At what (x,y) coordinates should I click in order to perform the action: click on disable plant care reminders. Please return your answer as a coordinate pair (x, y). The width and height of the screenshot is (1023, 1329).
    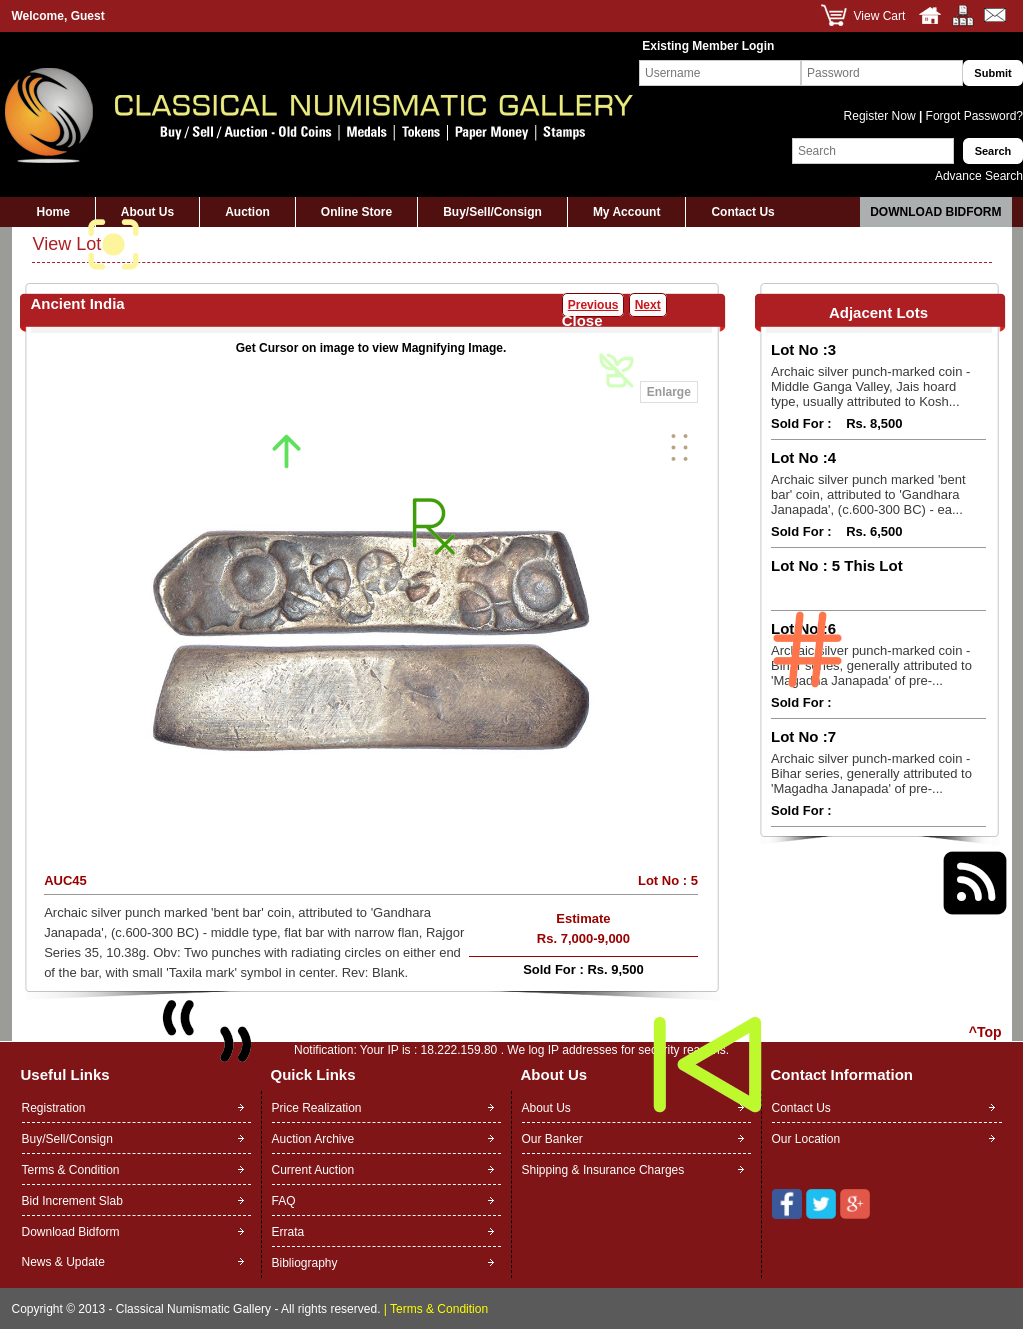
    Looking at the image, I should click on (616, 370).